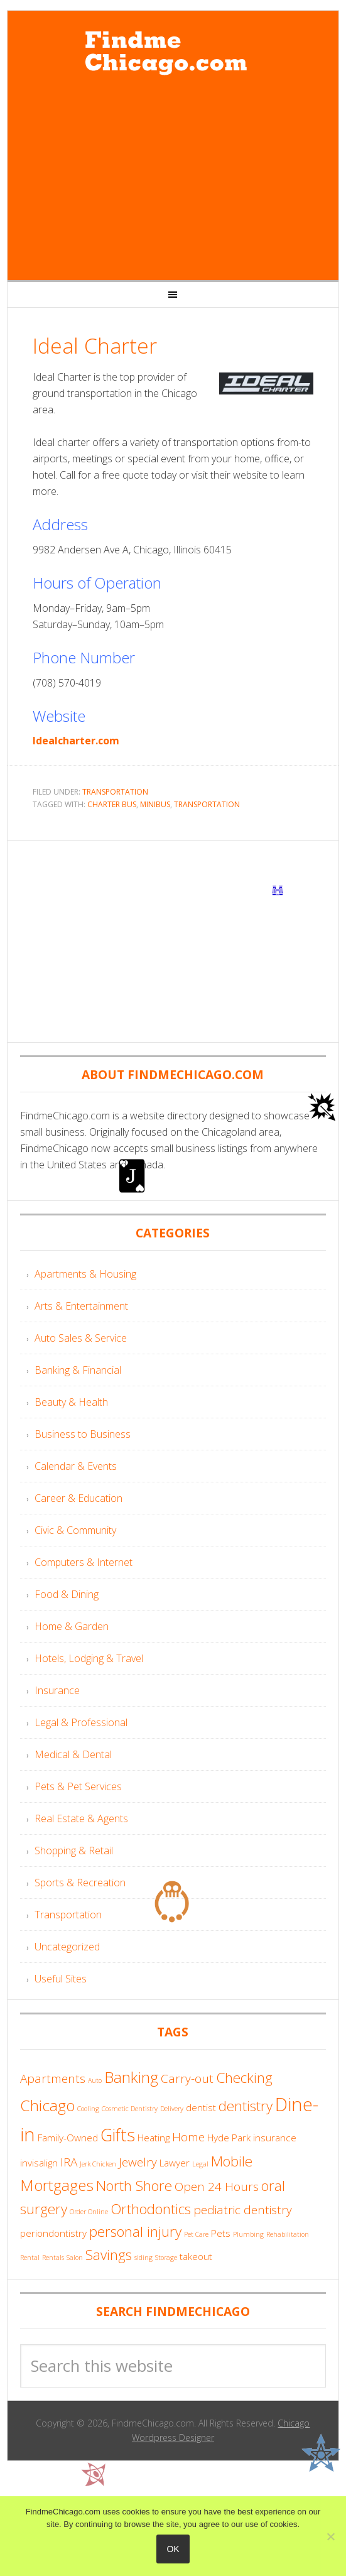  Describe the element at coordinates (93, 2474) in the screenshot. I see `indicates a flexible or customizable reward/rating` at that location.